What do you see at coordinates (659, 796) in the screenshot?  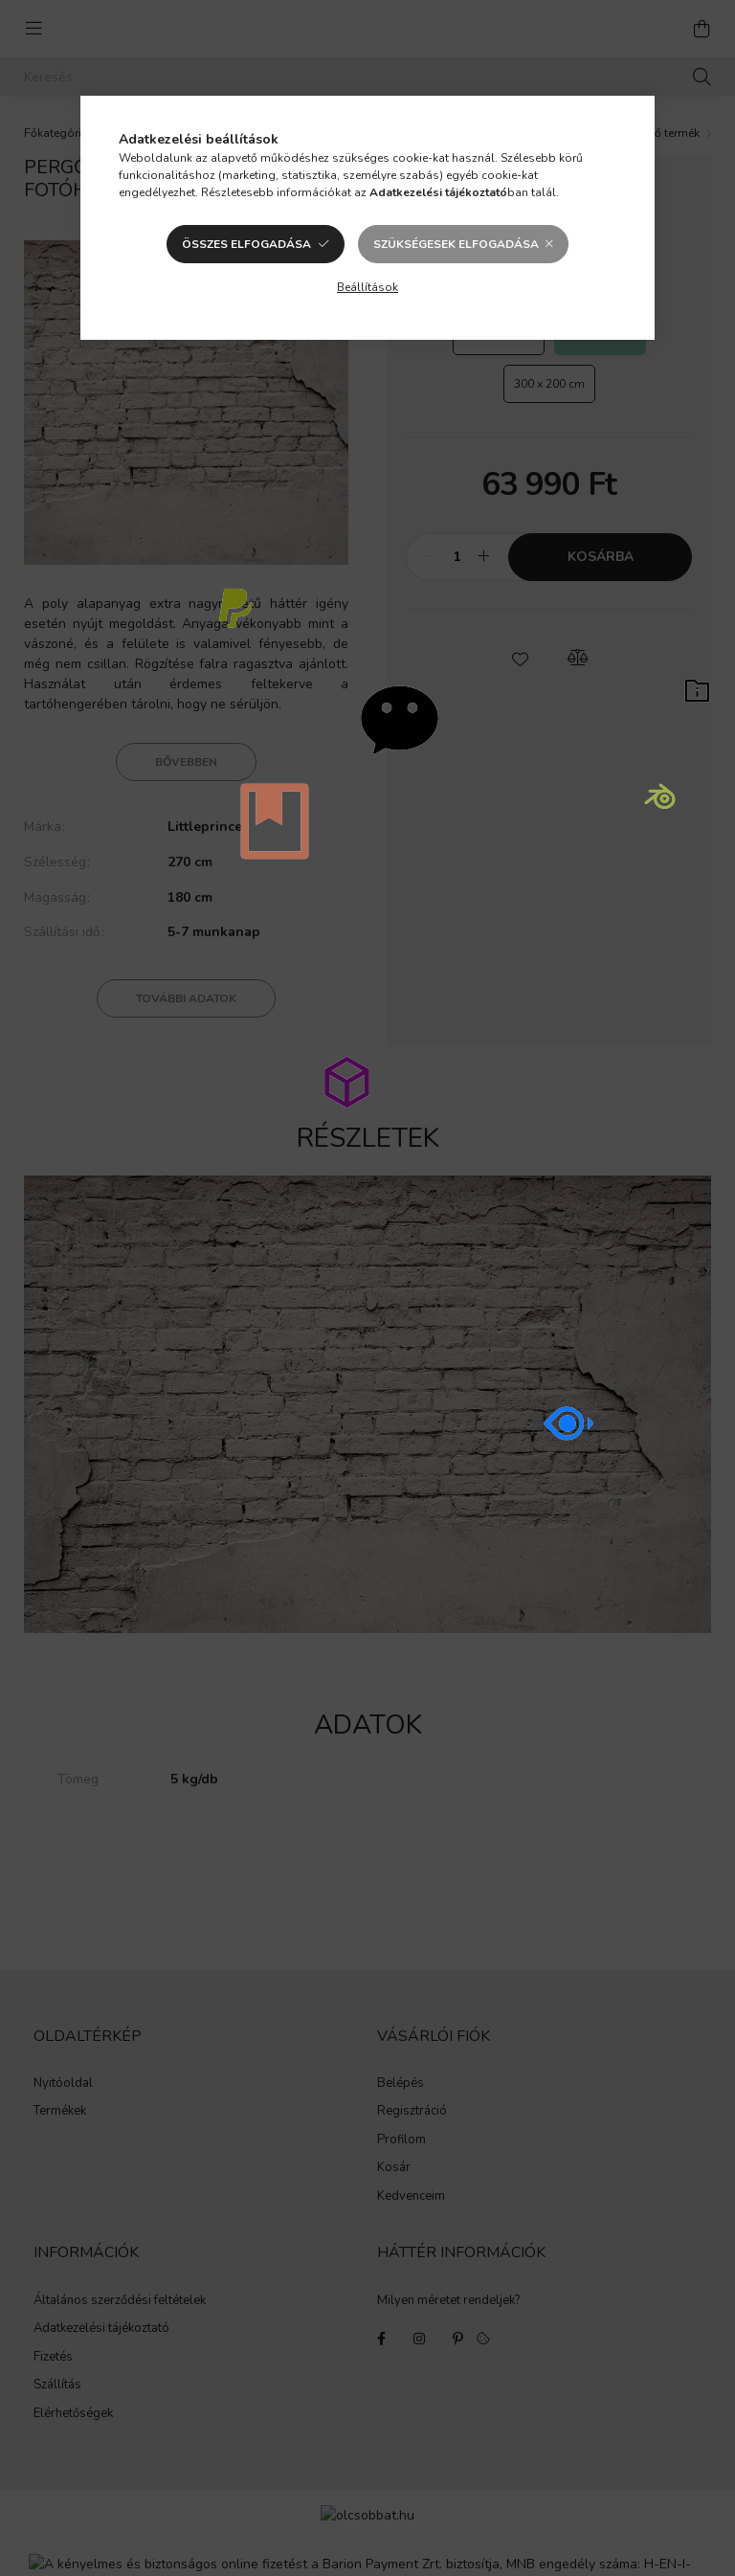 I see `open Blender 3D modeling software` at bounding box center [659, 796].